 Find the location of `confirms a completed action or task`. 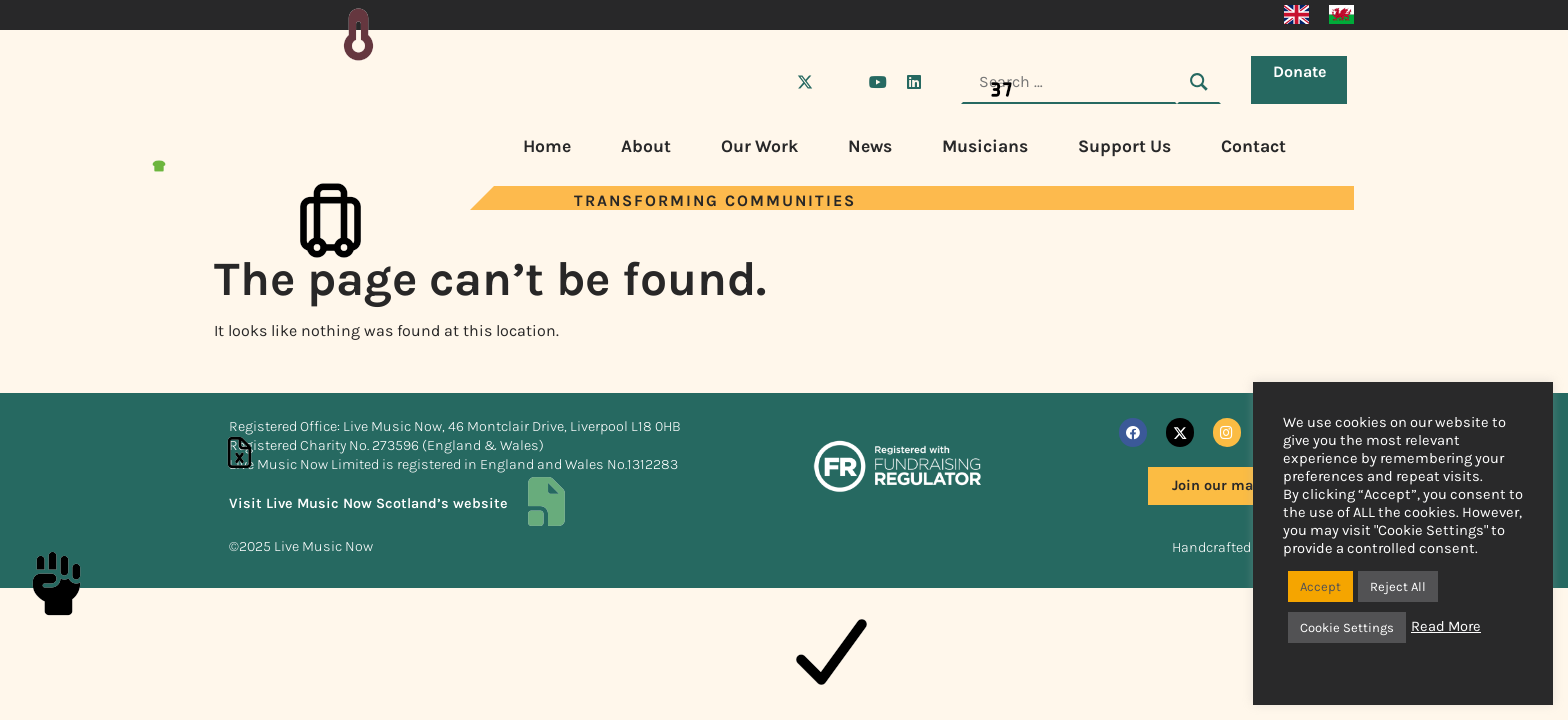

confirms a completed action or task is located at coordinates (831, 649).